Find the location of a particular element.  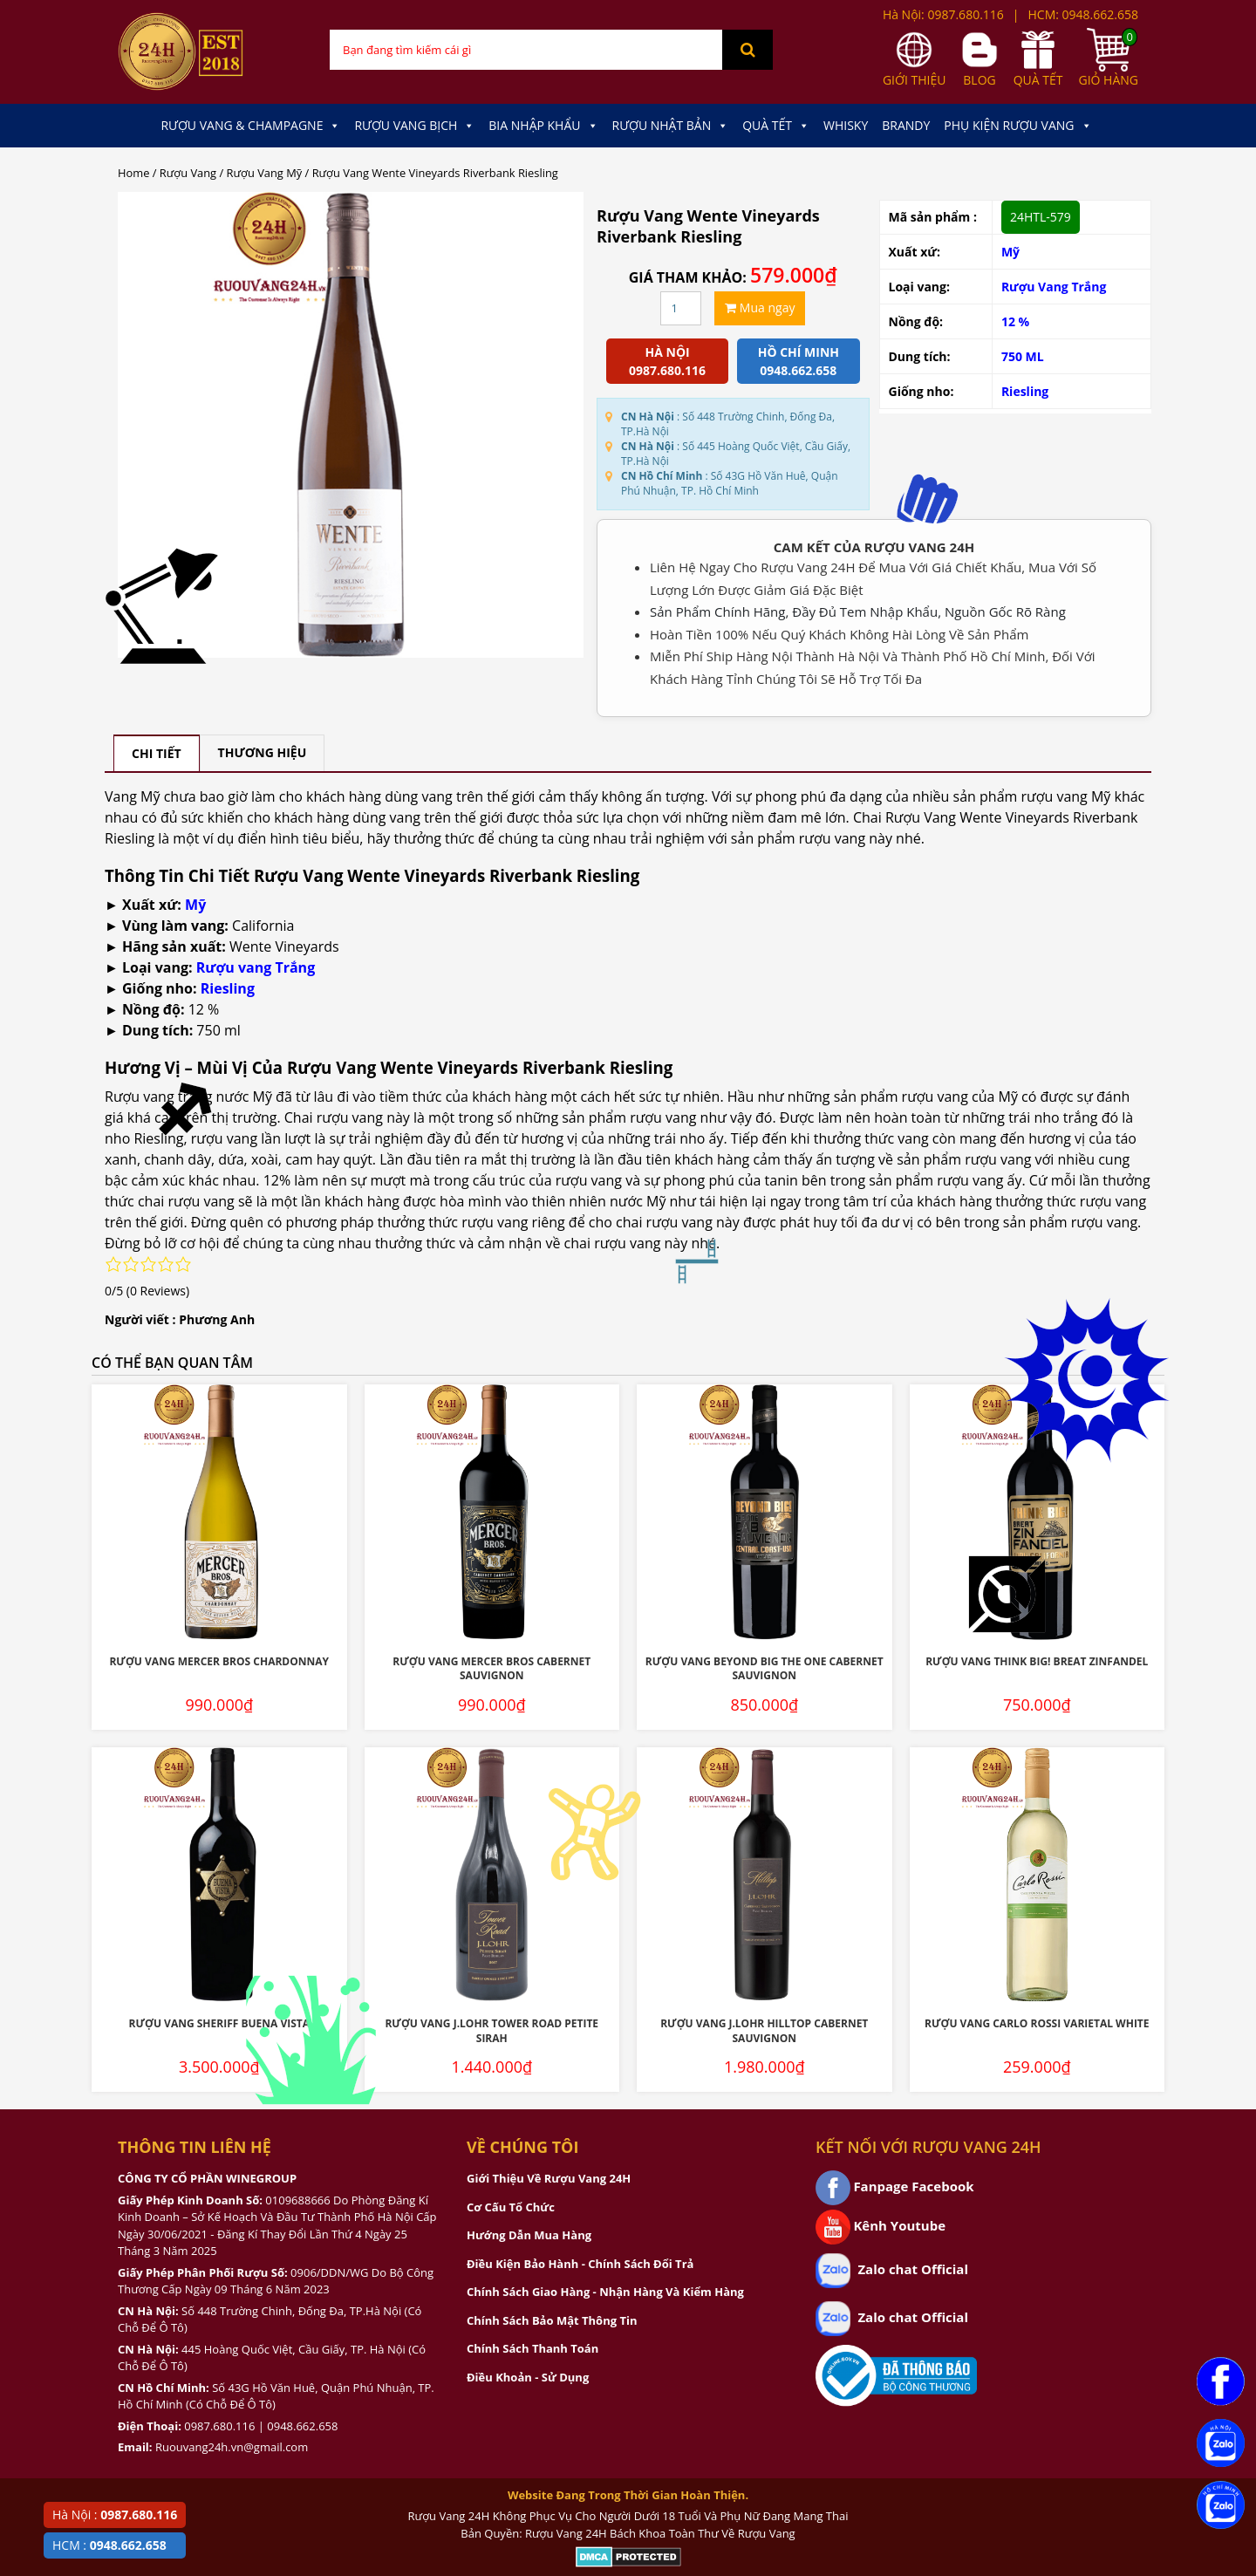

toggle desk lamp or workspace lighting is located at coordinates (163, 606).